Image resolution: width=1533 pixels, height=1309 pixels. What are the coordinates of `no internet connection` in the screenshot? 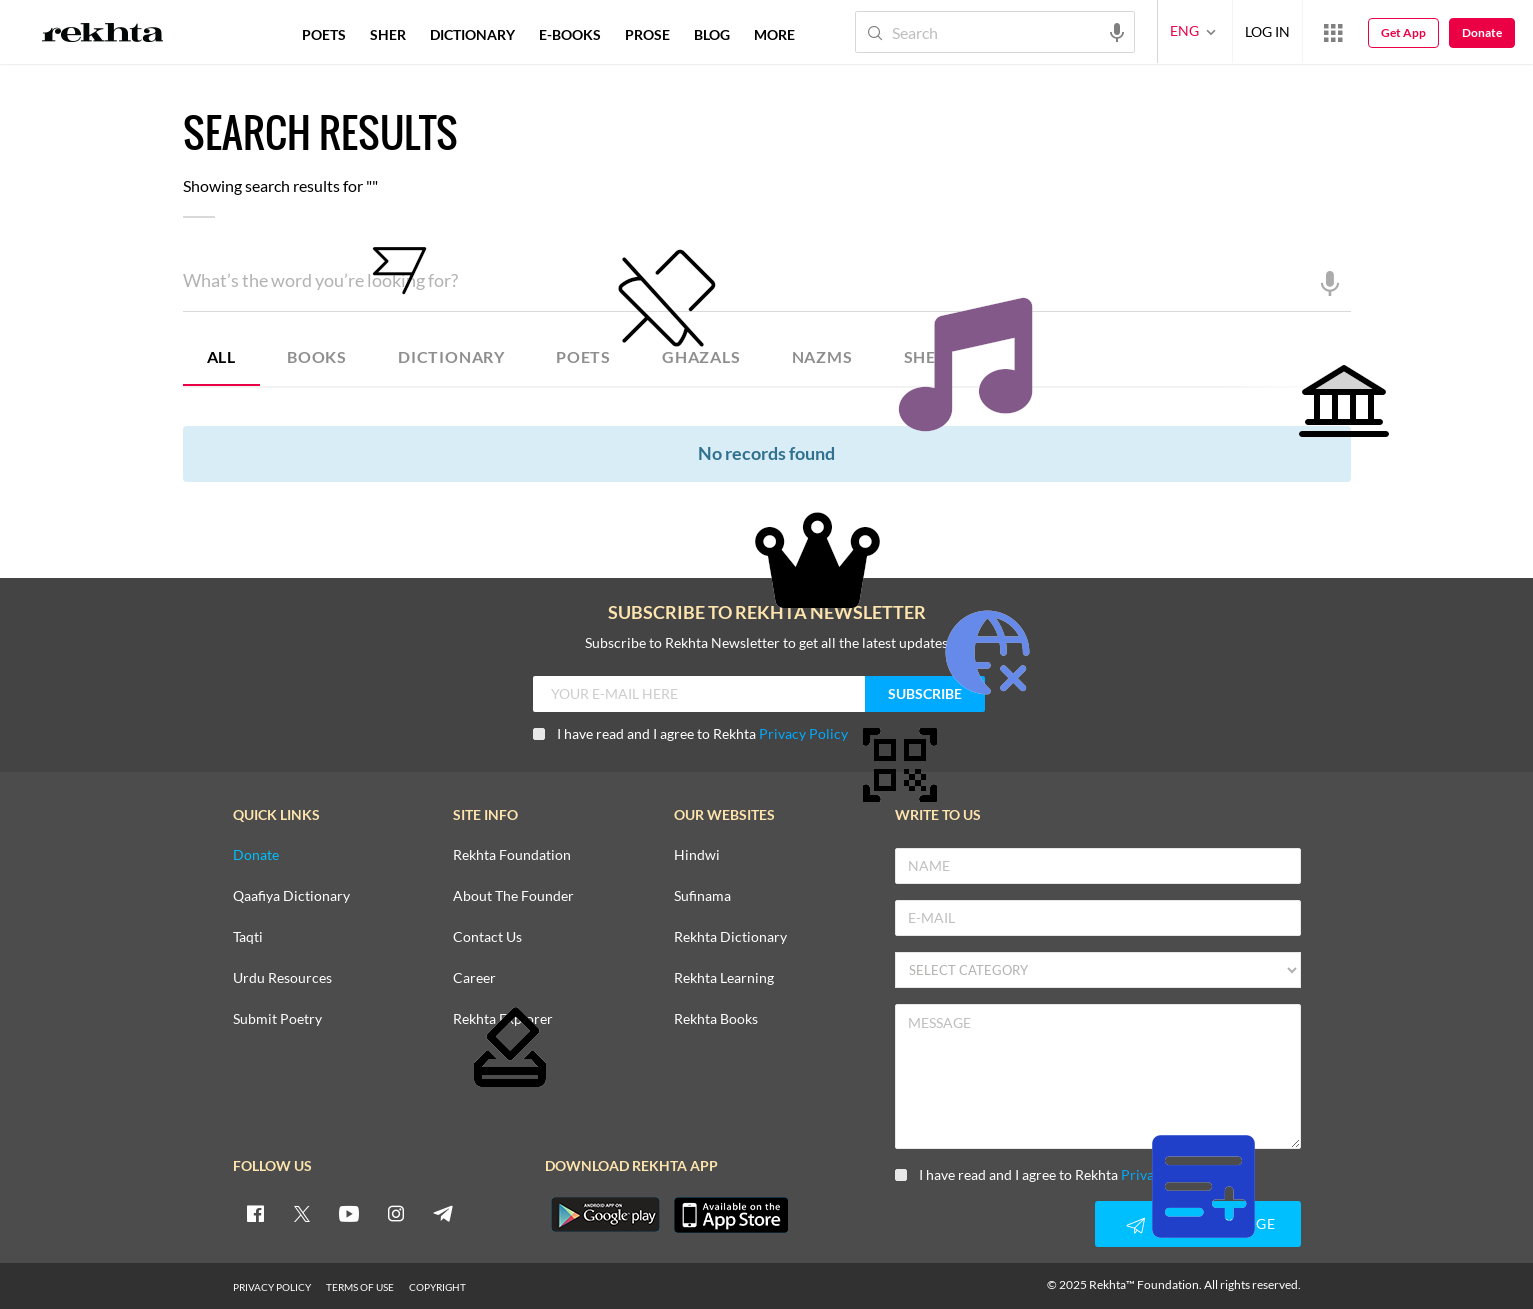 It's located at (987, 652).